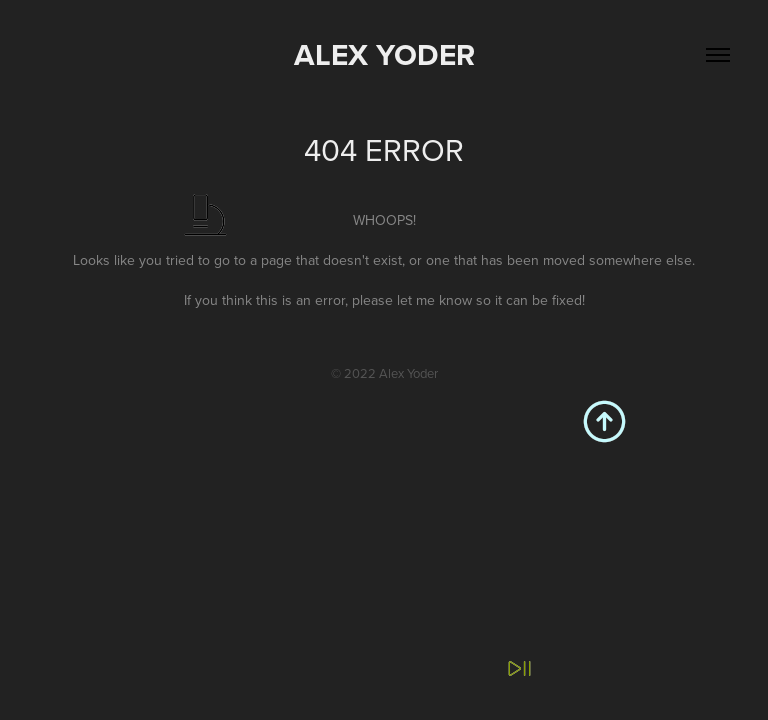 The image size is (768, 720). Describe the element at coordinates (519, 668) in the screenshot. I see `toggle between play and pause for media` at that location.